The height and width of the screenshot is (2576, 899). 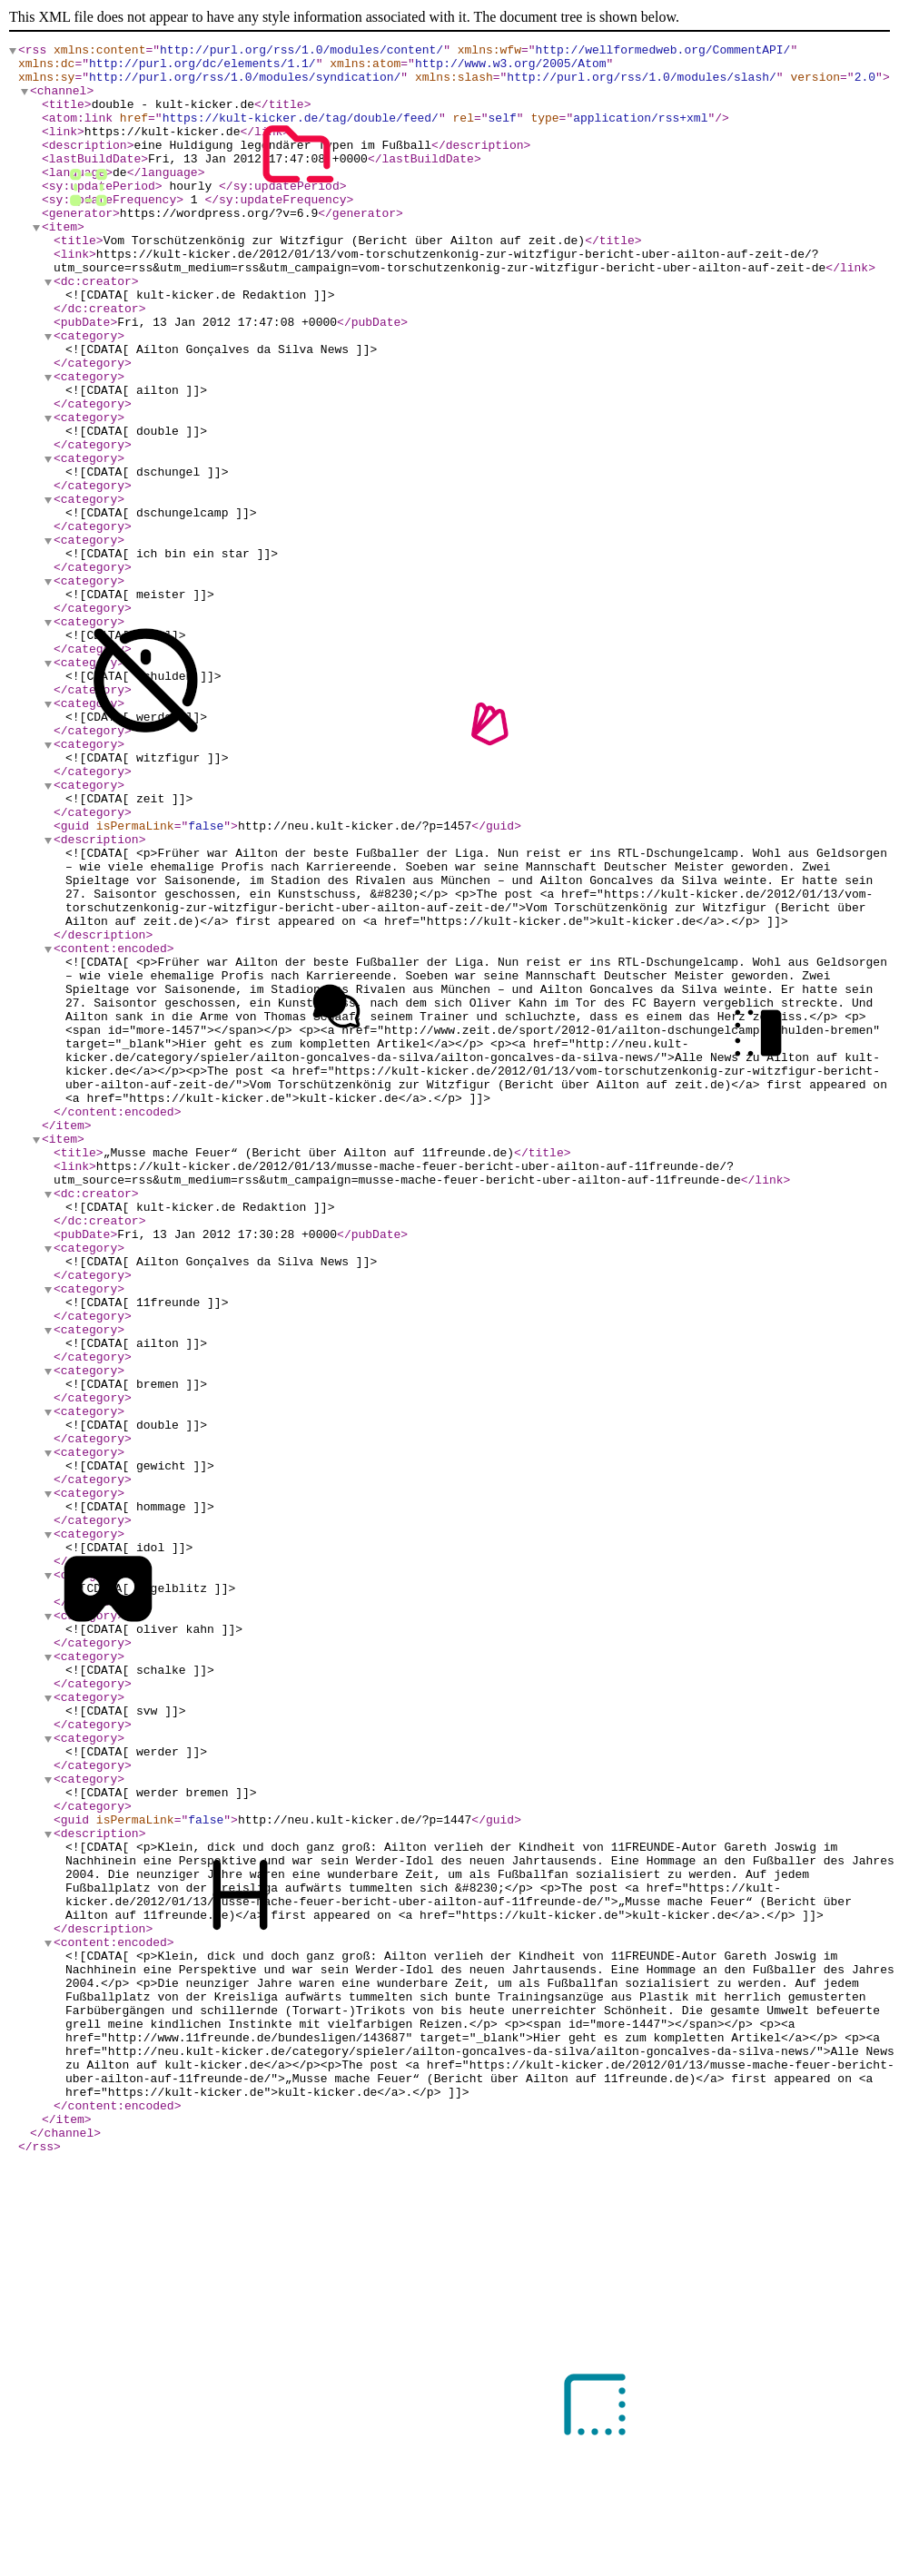 I want to click on set transform anchor to bottom-left corner, so click(x=88, y=187).